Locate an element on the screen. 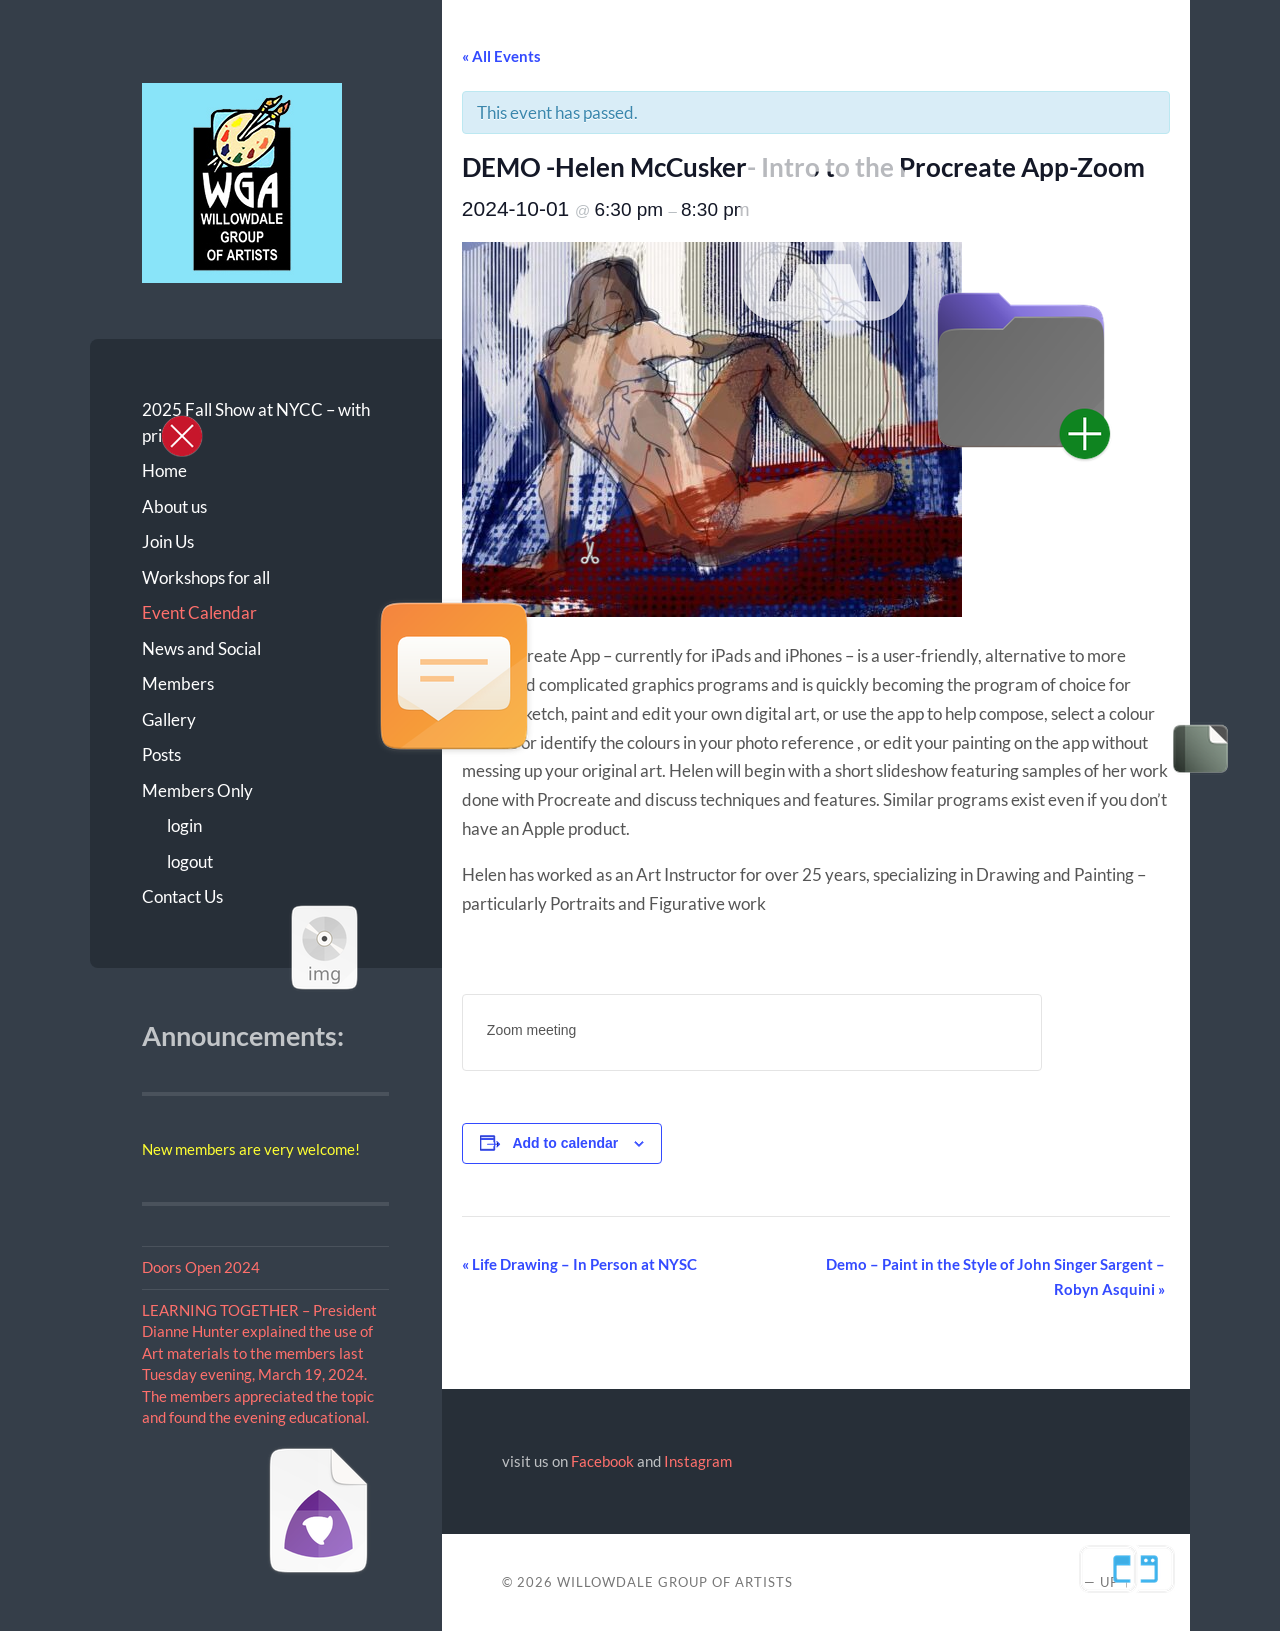 The width and height of the screenshot is (1280, 1631). raw disk image file type indicator is located at coordinates (324, 947).